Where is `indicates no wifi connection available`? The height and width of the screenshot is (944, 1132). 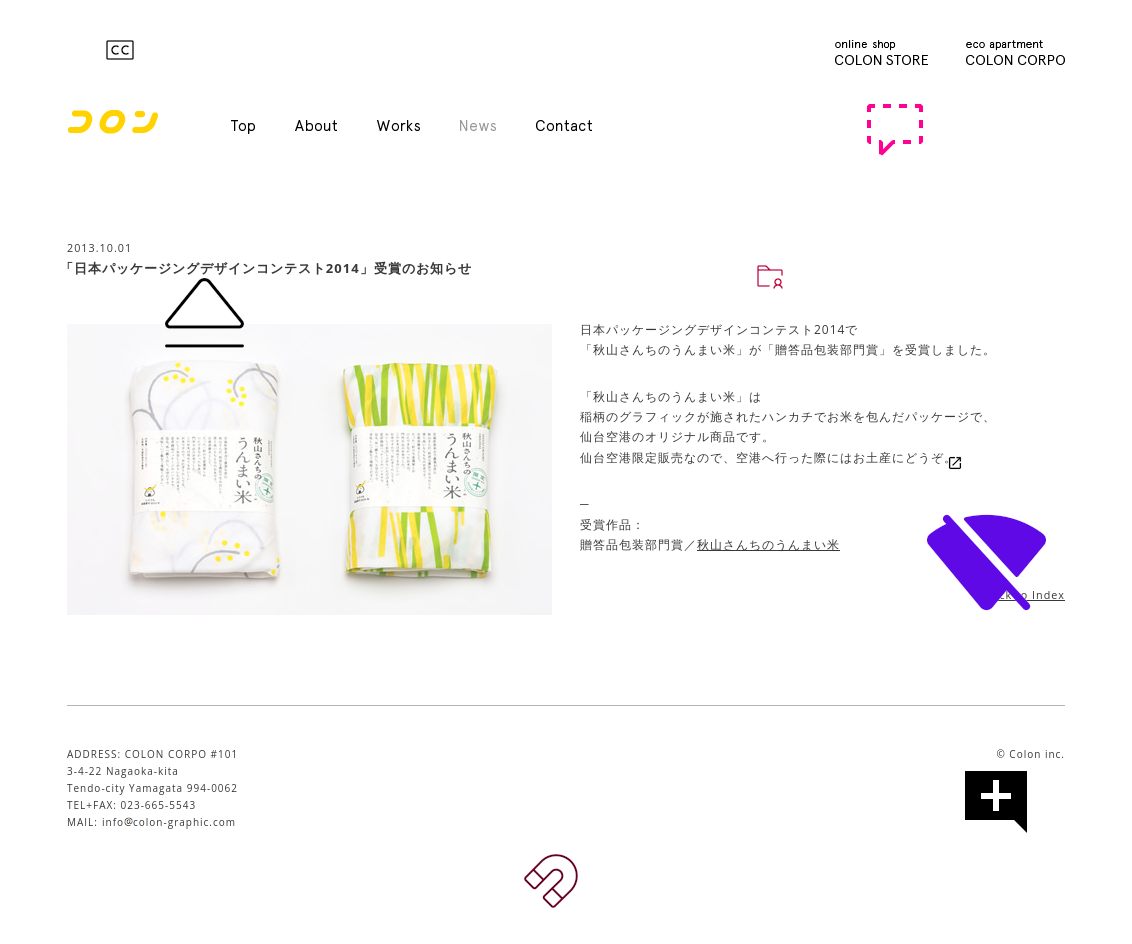 indicates no wifi connection available is located at coordinates (986, 562).